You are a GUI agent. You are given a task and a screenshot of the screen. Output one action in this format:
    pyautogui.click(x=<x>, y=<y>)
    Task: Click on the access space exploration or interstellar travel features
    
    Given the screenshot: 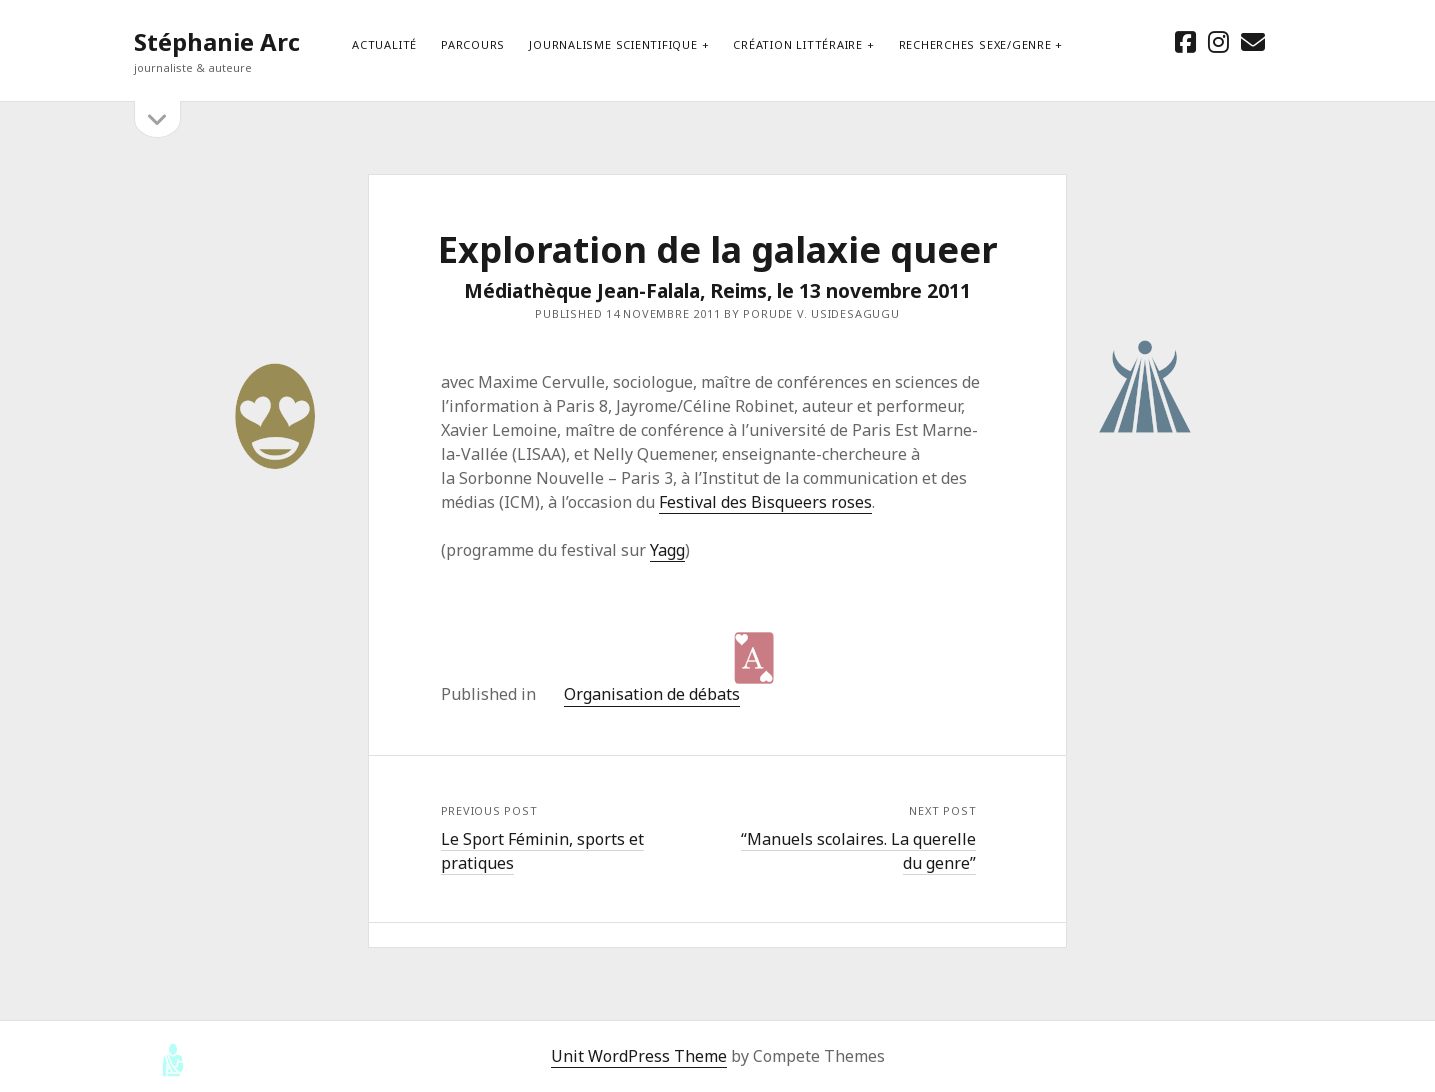 What is the action you would take?
    pyautogui.click(x=1145, y=386)
    